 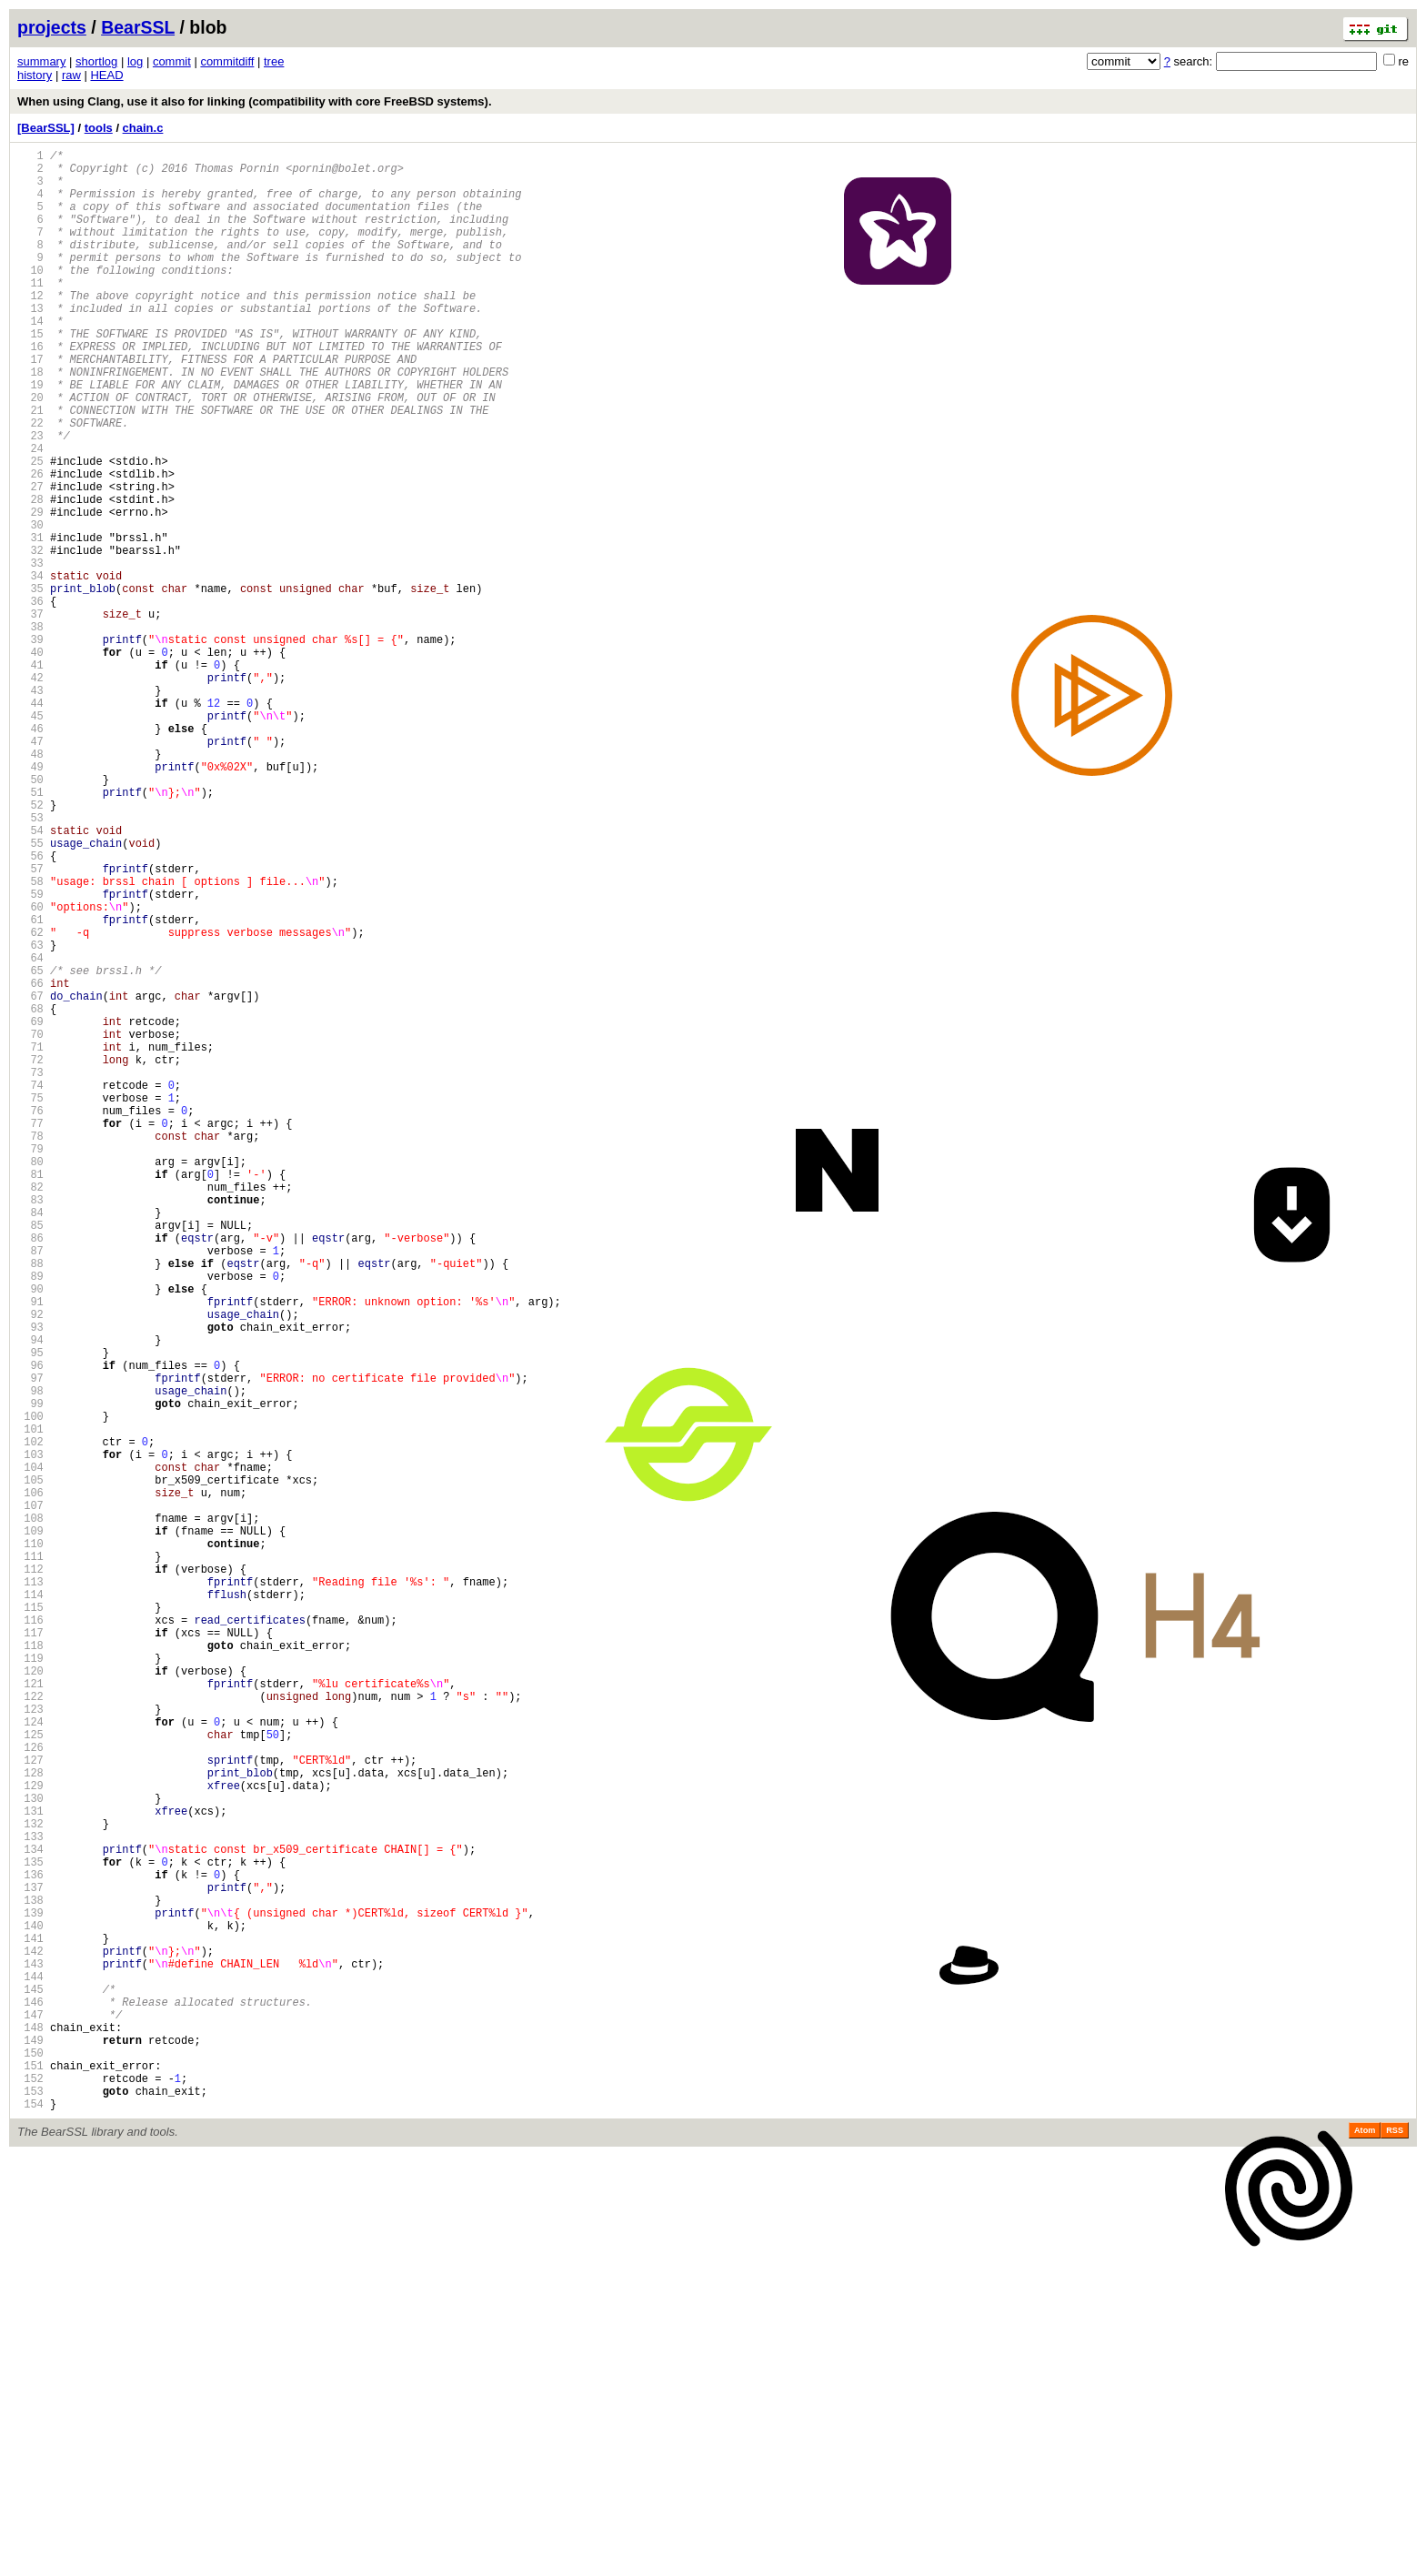 What do you see at coordinates (1199, 1615) in the screenshot?
I see `format text as heading level 4` at bounding box center [1199, 1615].